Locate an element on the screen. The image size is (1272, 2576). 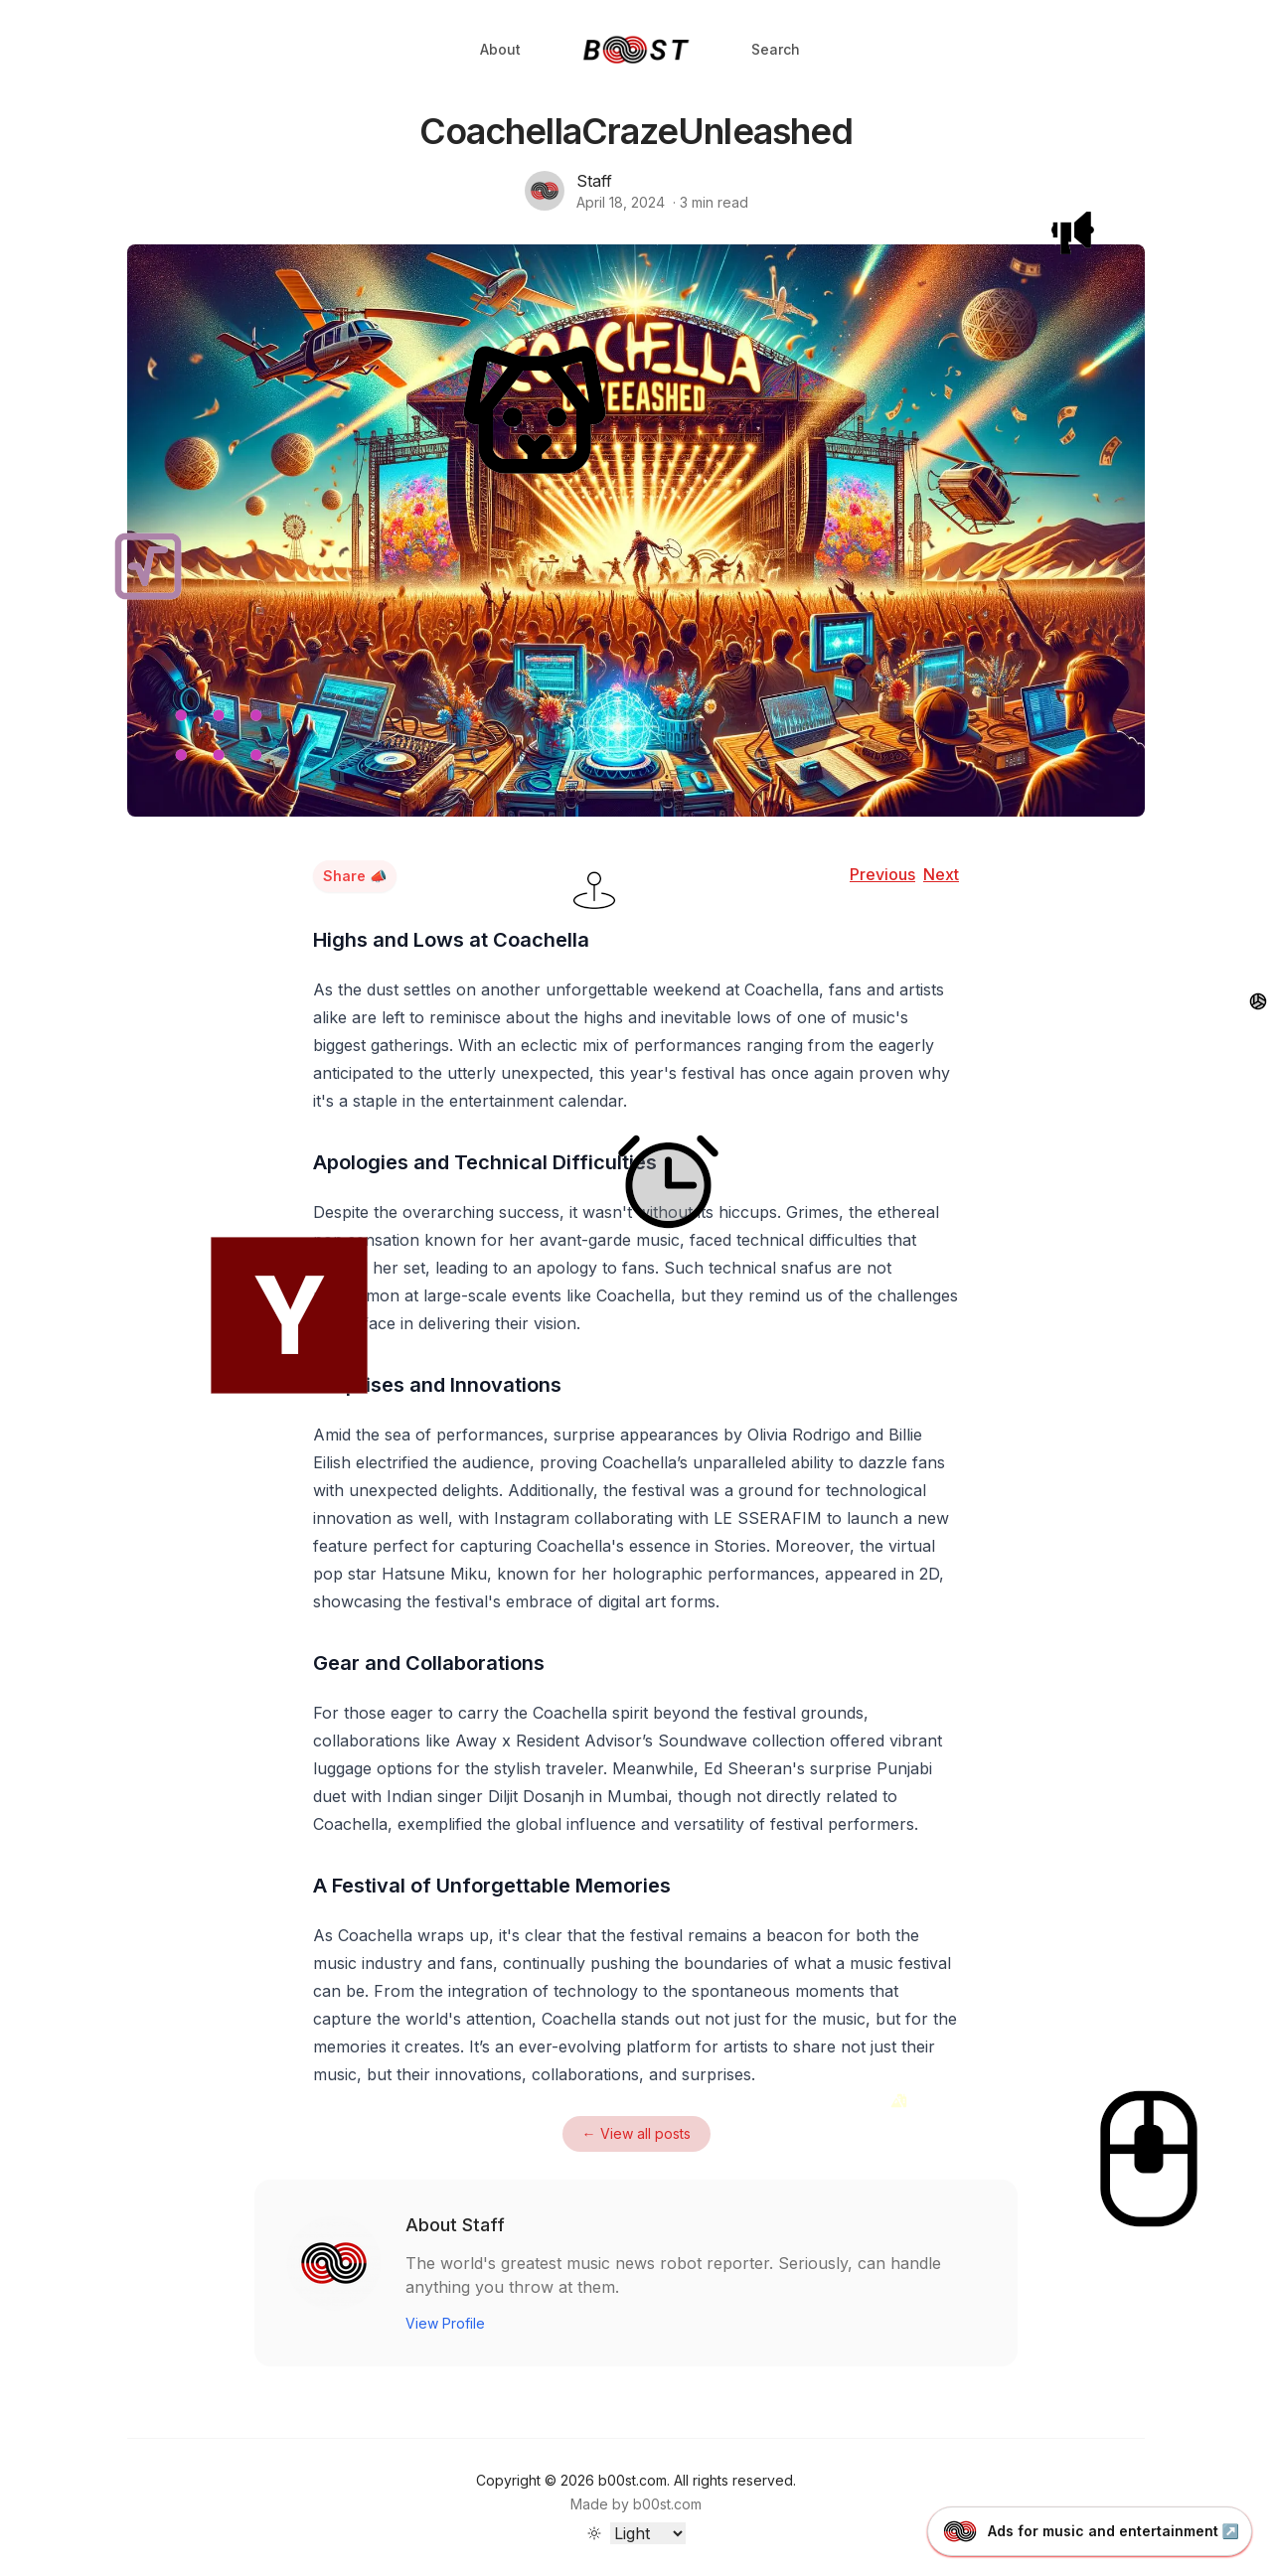
open Hacker News is located at coordinates (289, 1315).